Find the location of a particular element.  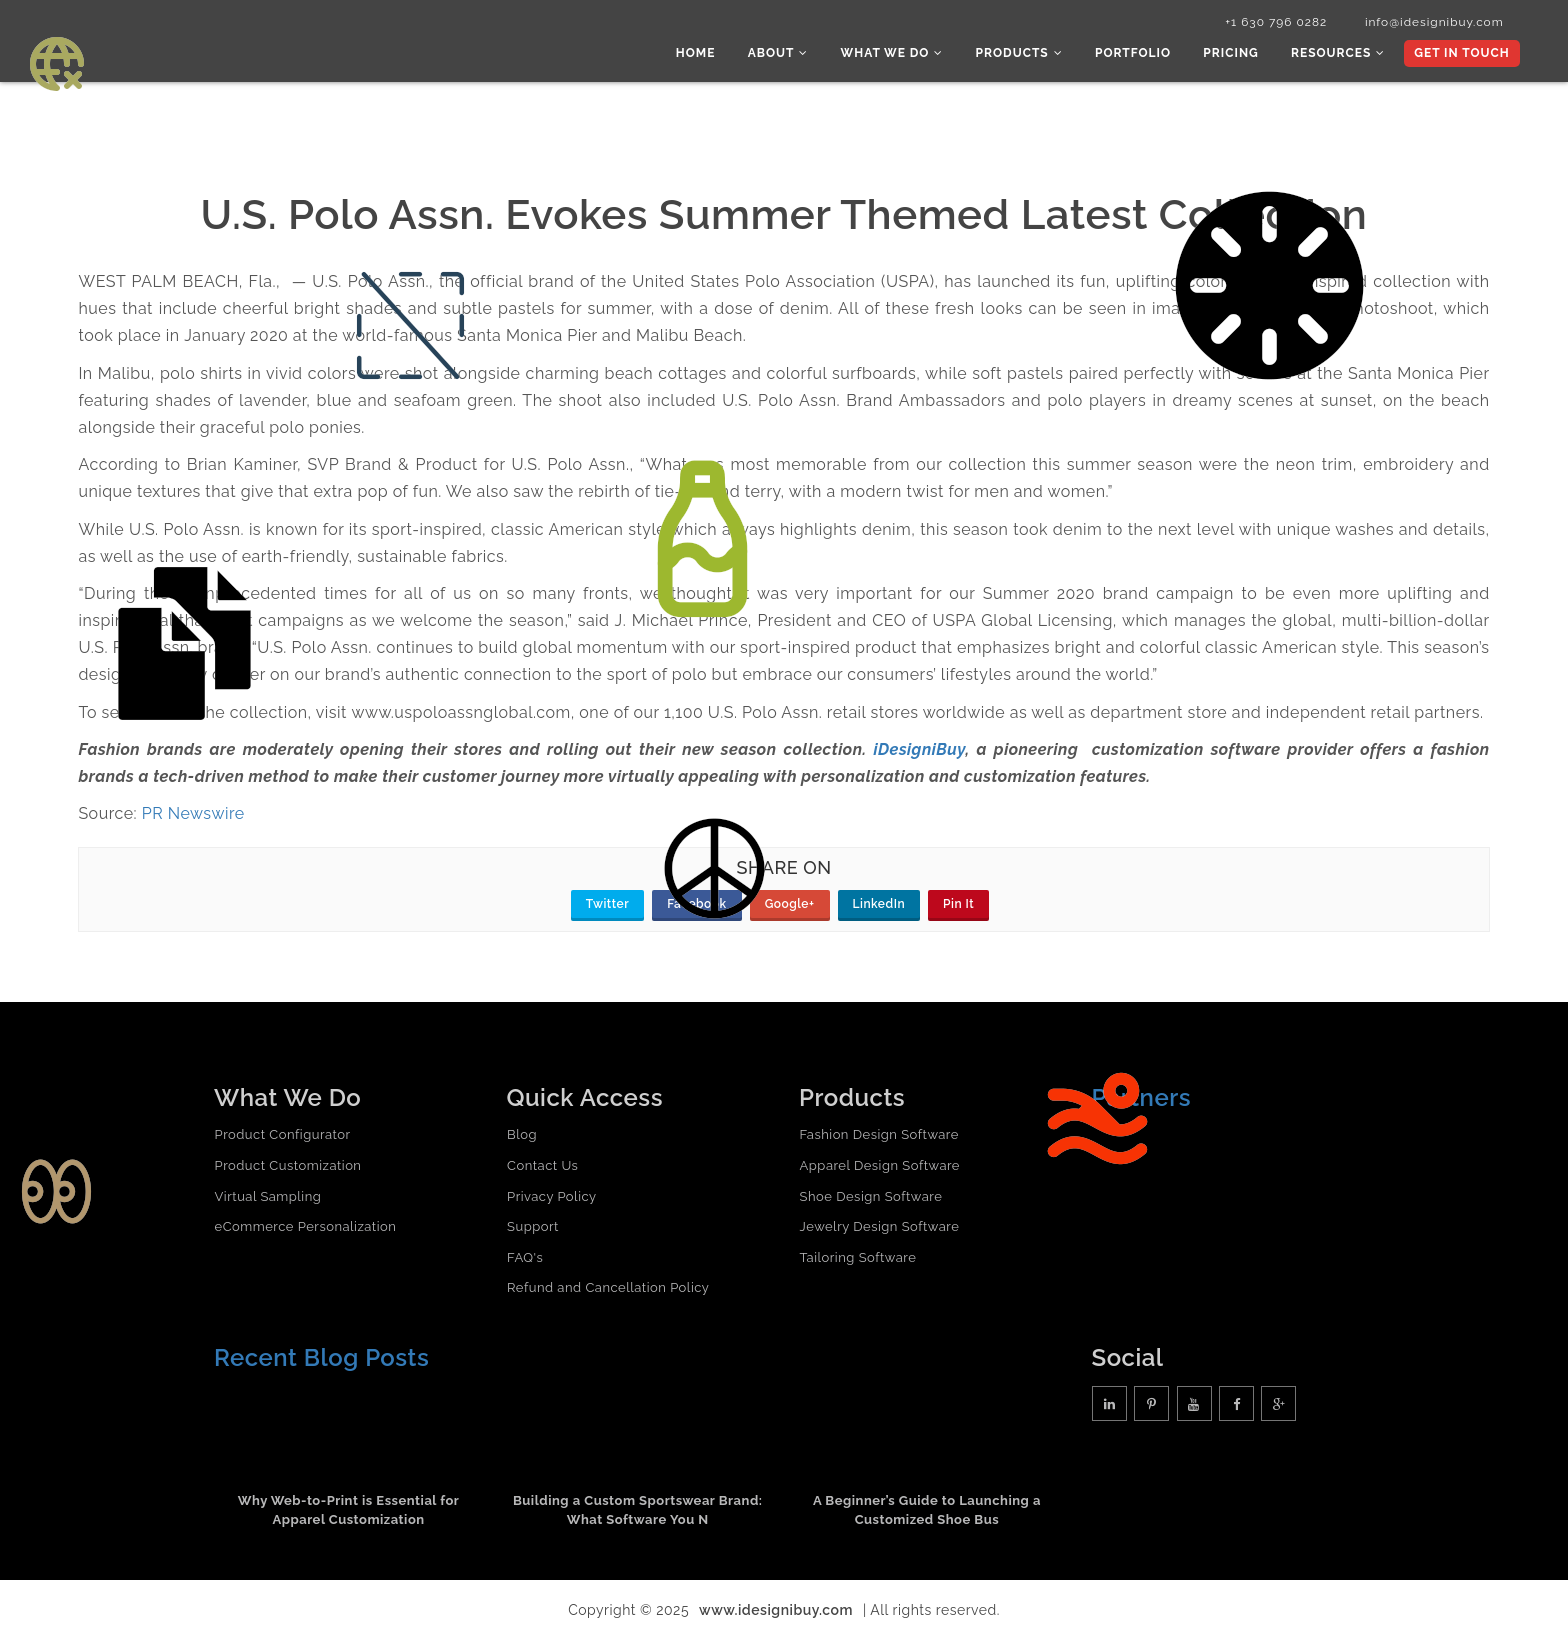

loading content in progress is located at coordinates (1269, 285).